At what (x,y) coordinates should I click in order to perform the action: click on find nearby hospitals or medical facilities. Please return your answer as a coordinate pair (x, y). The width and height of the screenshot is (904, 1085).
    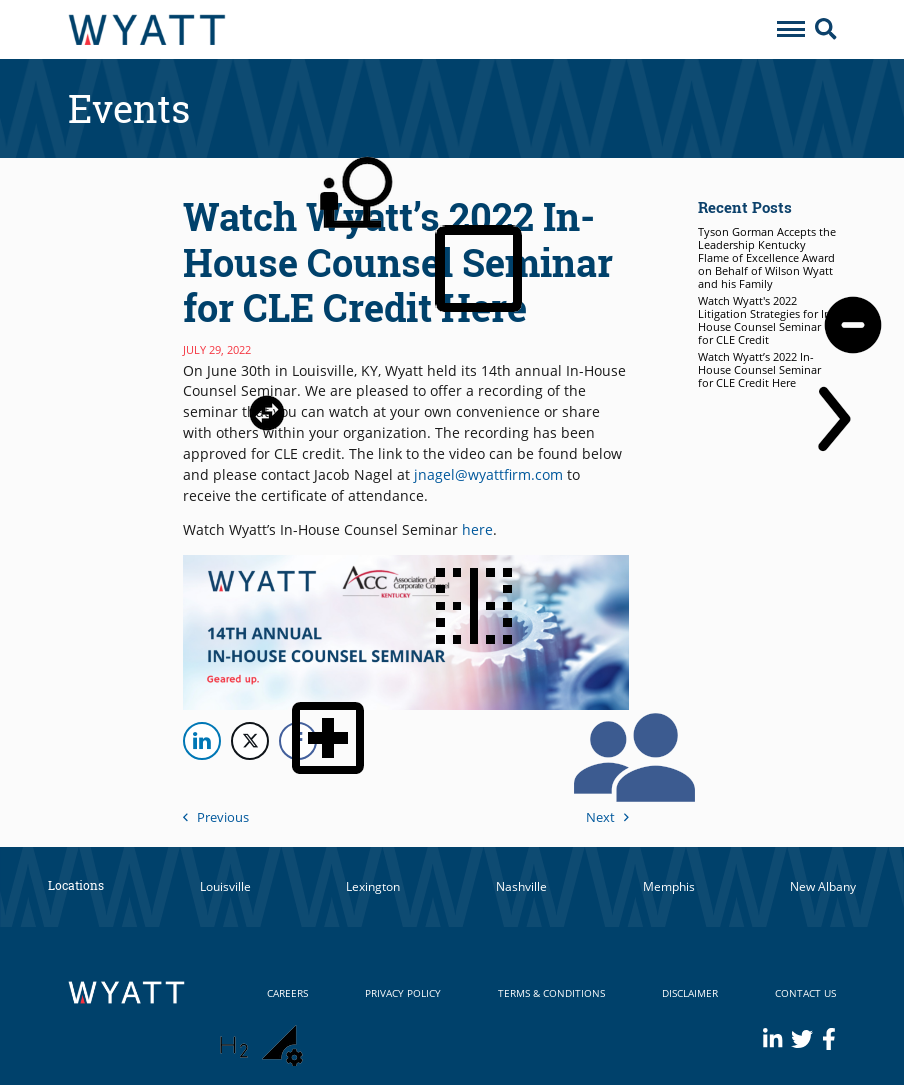
    Looking at the image, I should click on (328, 738).